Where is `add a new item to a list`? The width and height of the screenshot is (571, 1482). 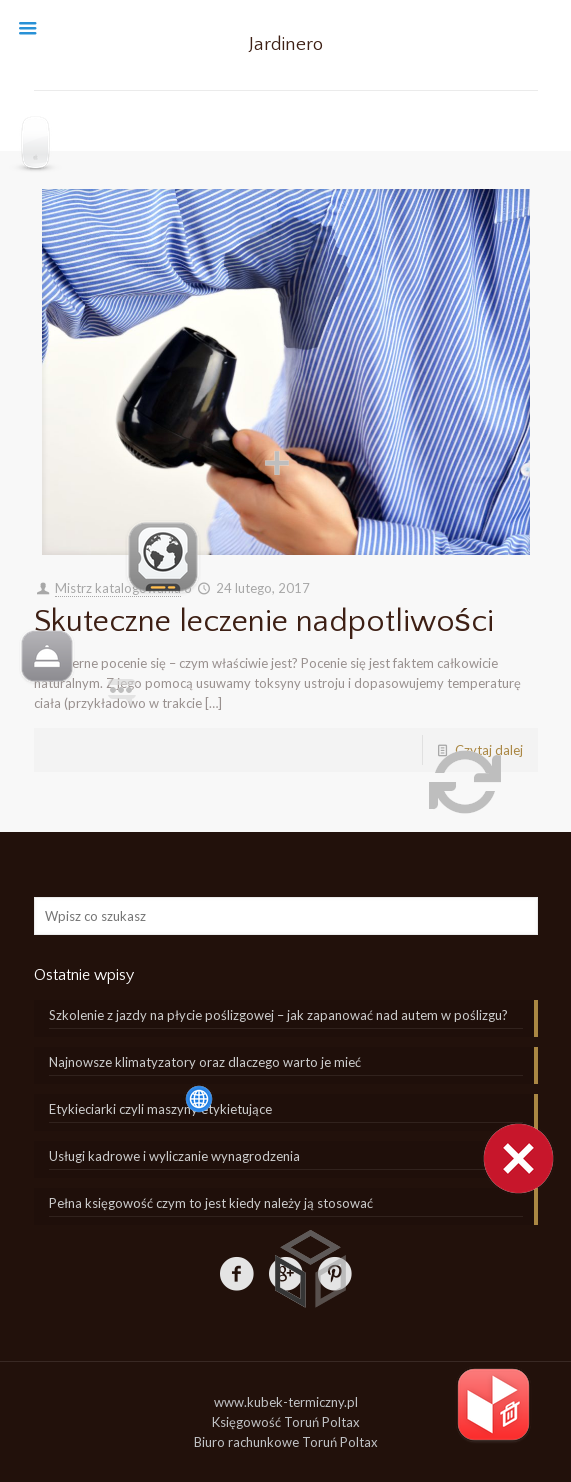 add a new item to a list is located at coordinates (277, 463).